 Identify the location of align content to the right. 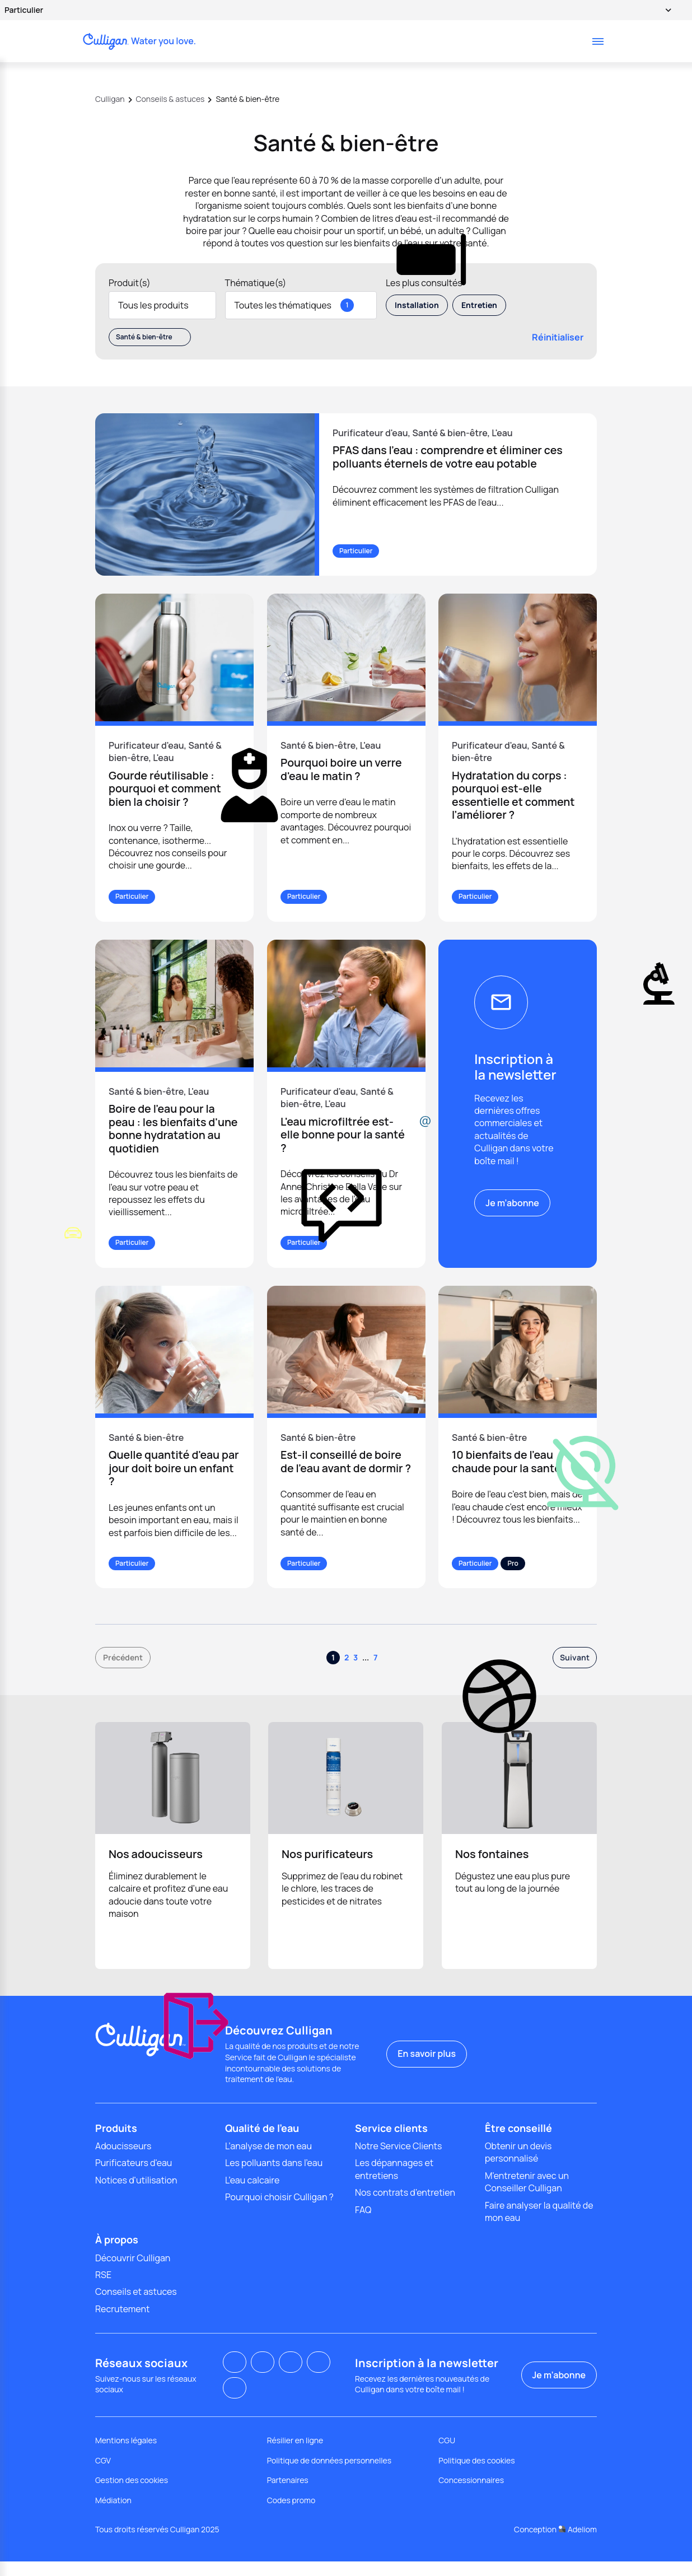
(432, 259).